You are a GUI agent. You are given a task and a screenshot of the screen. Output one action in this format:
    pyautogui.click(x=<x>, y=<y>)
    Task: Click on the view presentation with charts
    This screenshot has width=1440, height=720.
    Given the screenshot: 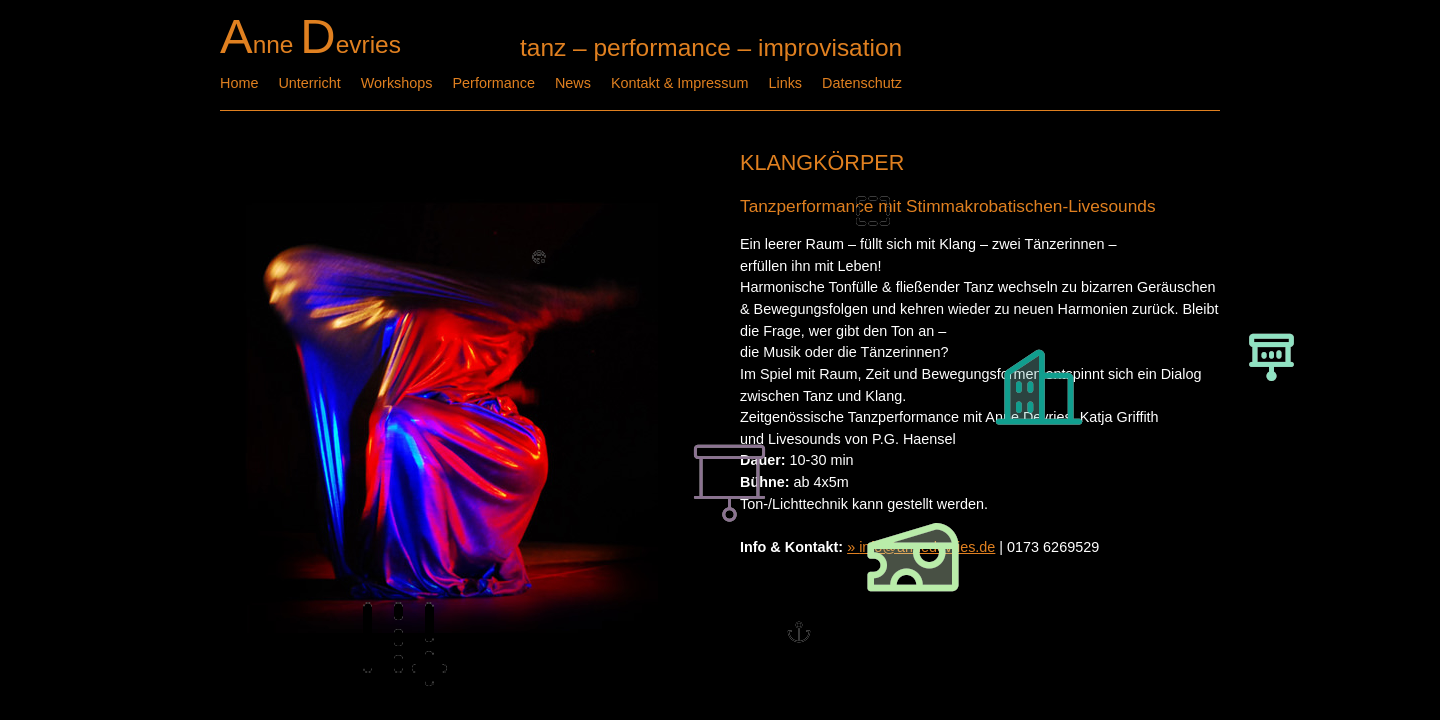 What is the action you would take?
    pyautogui.click(x=1271, y=354)
    